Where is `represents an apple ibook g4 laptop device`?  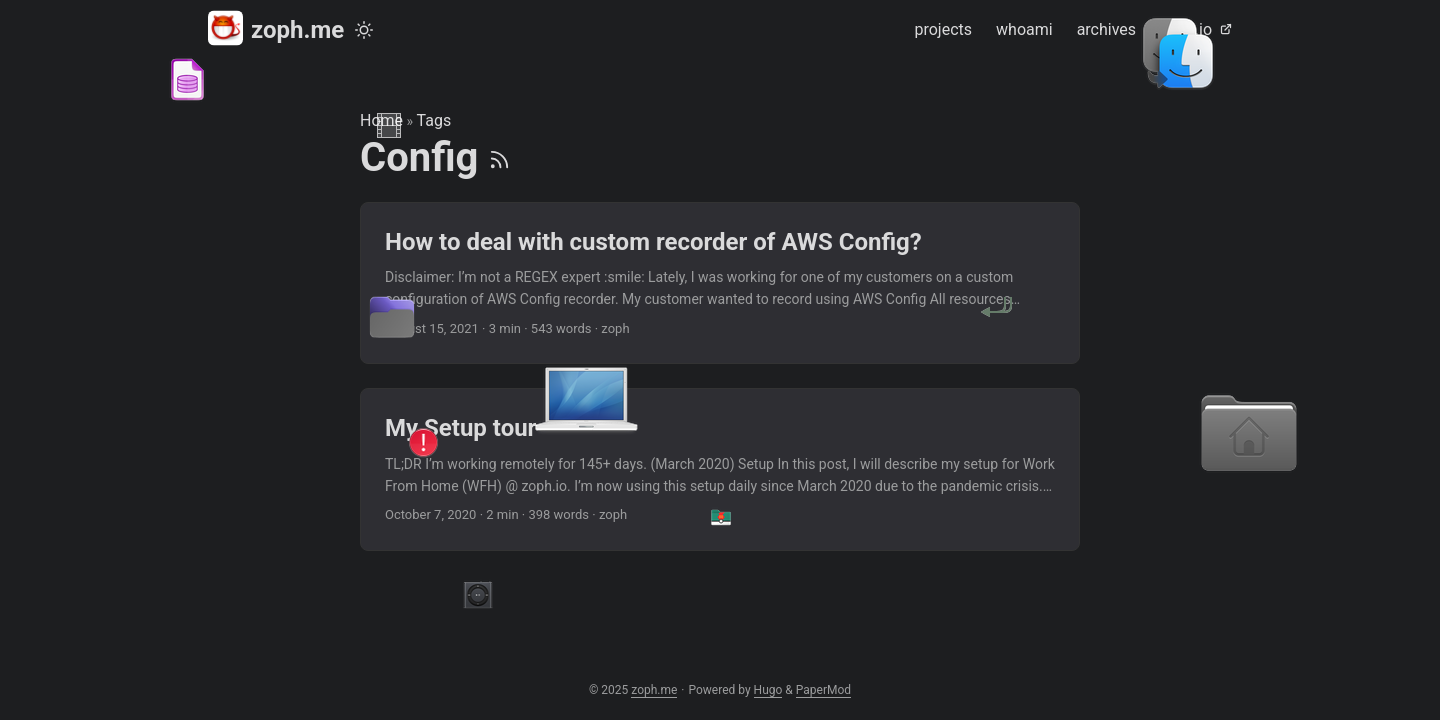
represents an apple ibook g4 laptop device is located at coordinates (586, 399).